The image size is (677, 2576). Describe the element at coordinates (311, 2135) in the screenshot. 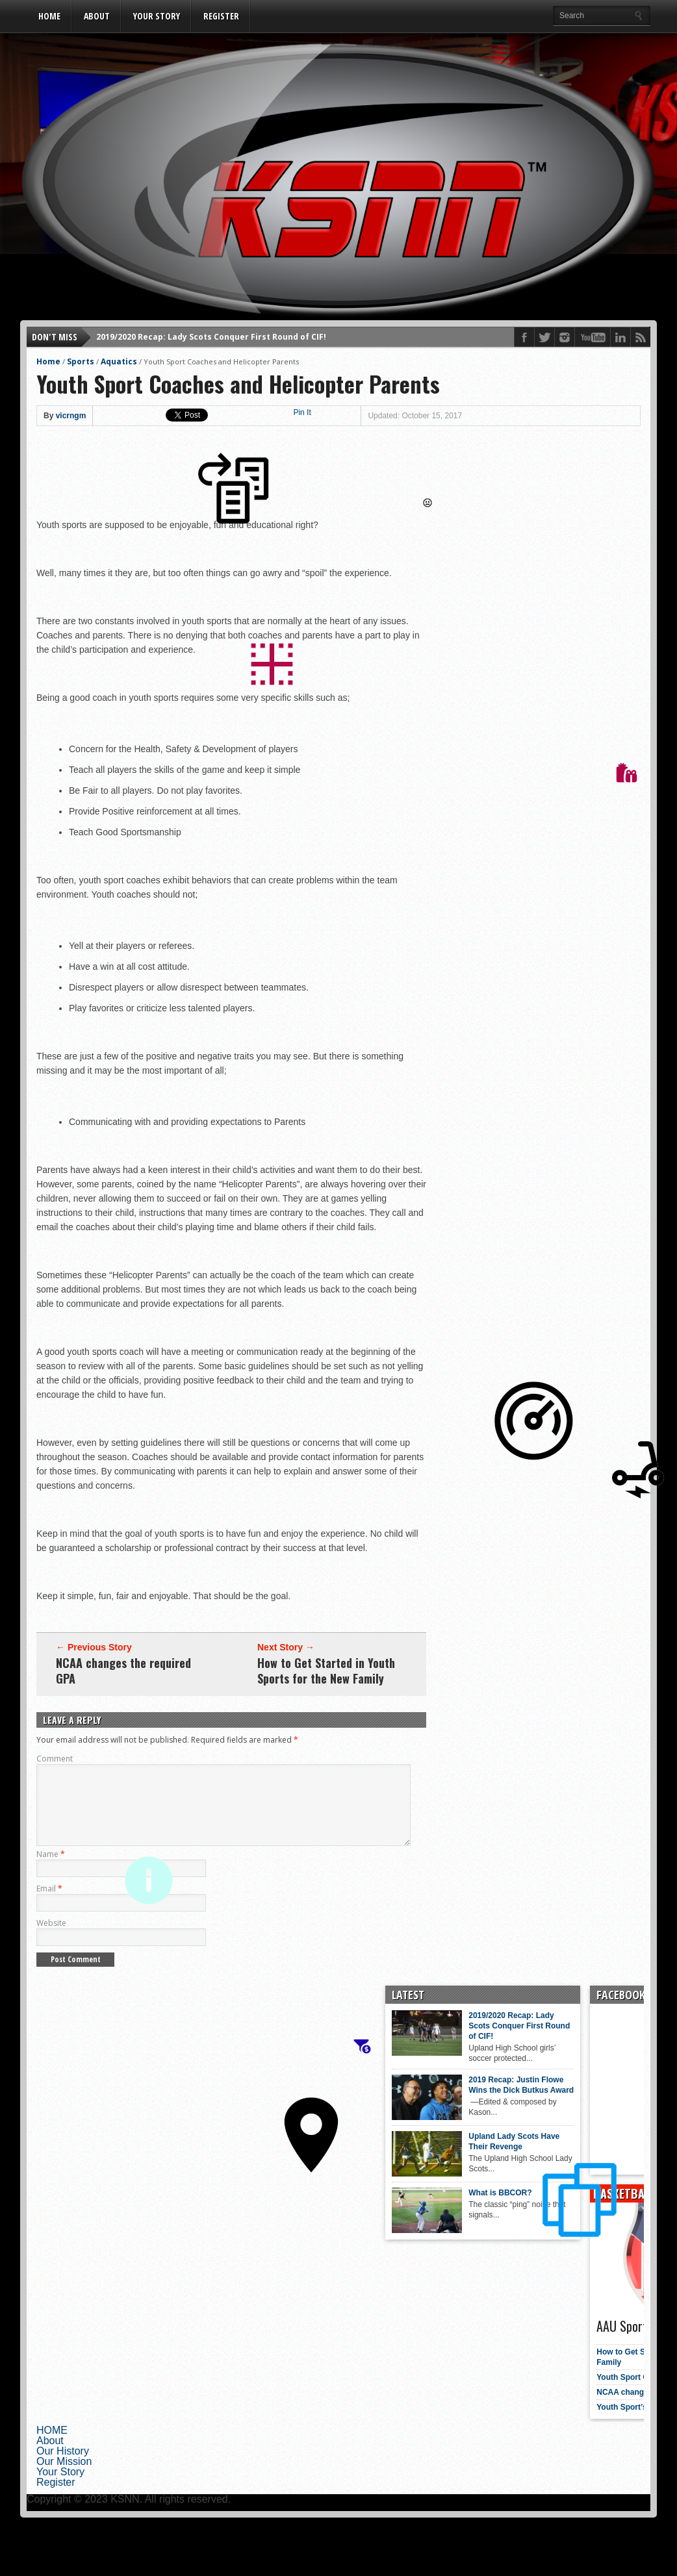

I see `view current location on map` at that location.